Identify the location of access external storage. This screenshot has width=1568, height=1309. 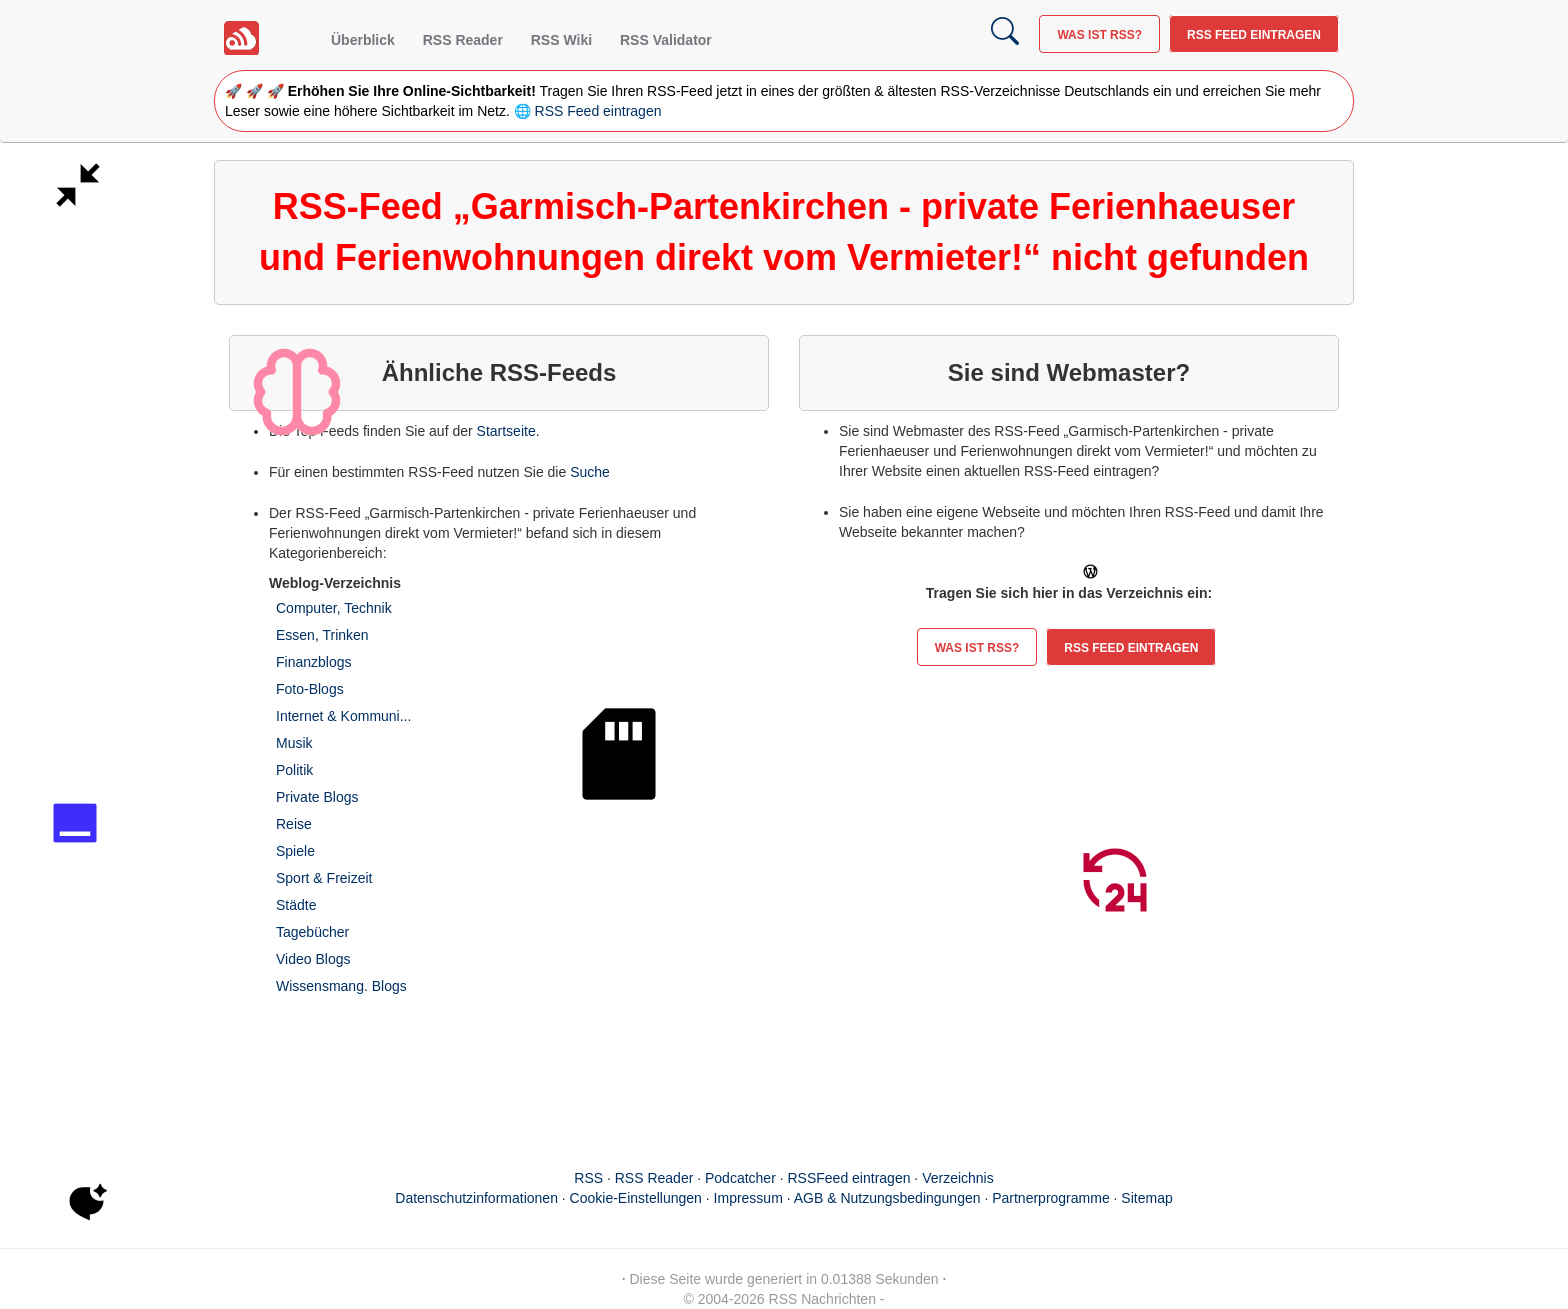
(619, 754).